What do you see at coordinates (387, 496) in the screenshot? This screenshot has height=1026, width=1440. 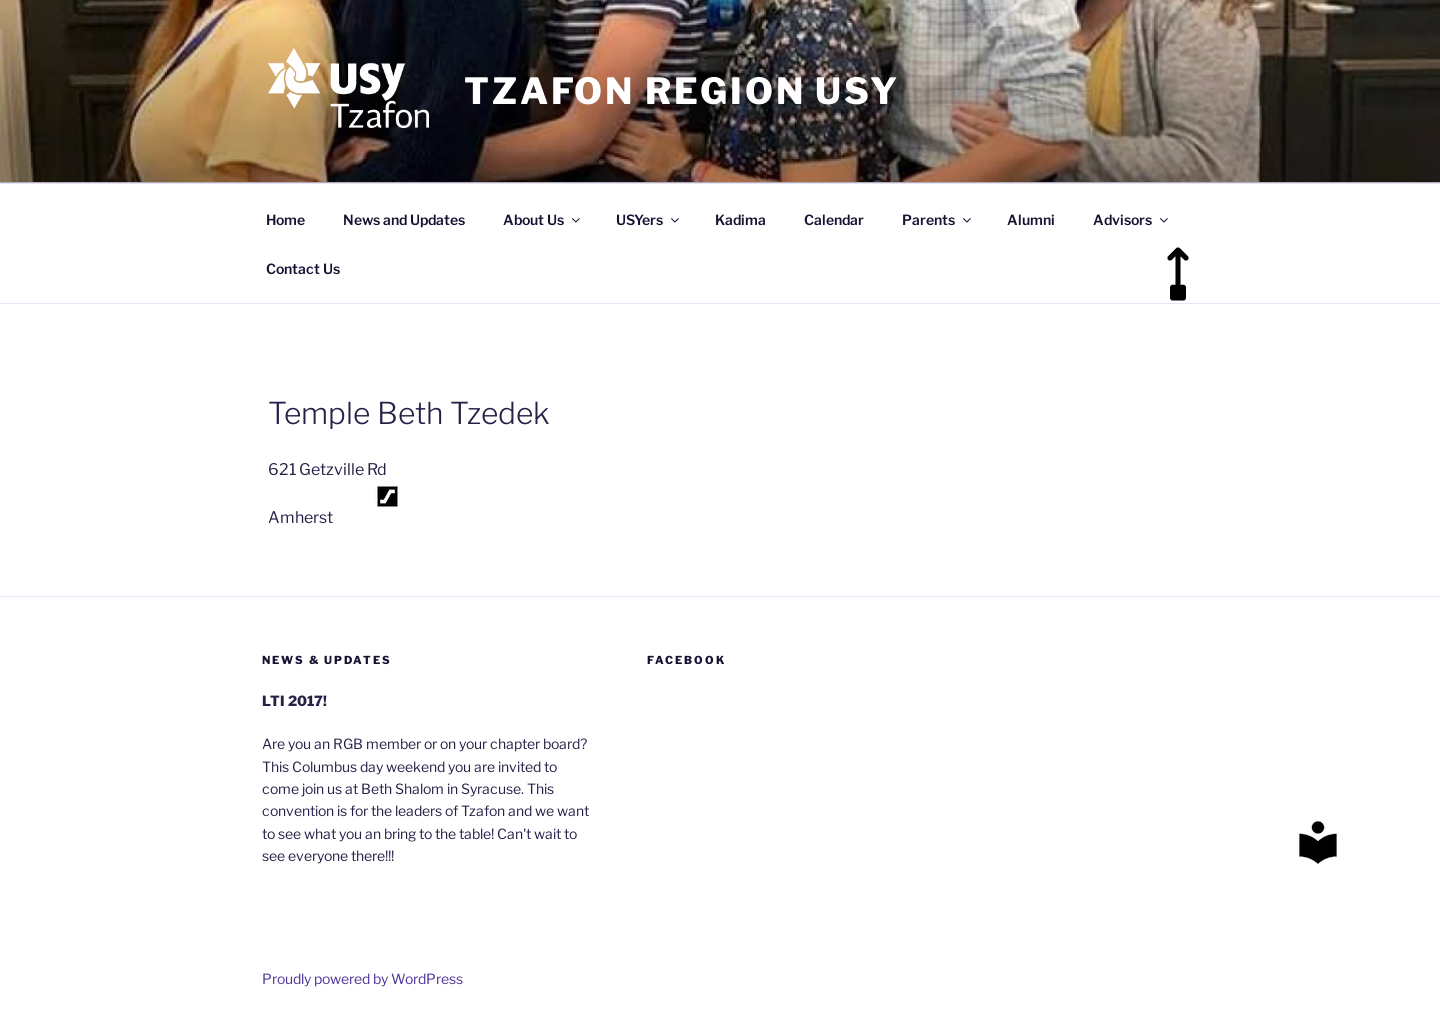 I see `find nearby escalators` at bounding box center [387, 496].